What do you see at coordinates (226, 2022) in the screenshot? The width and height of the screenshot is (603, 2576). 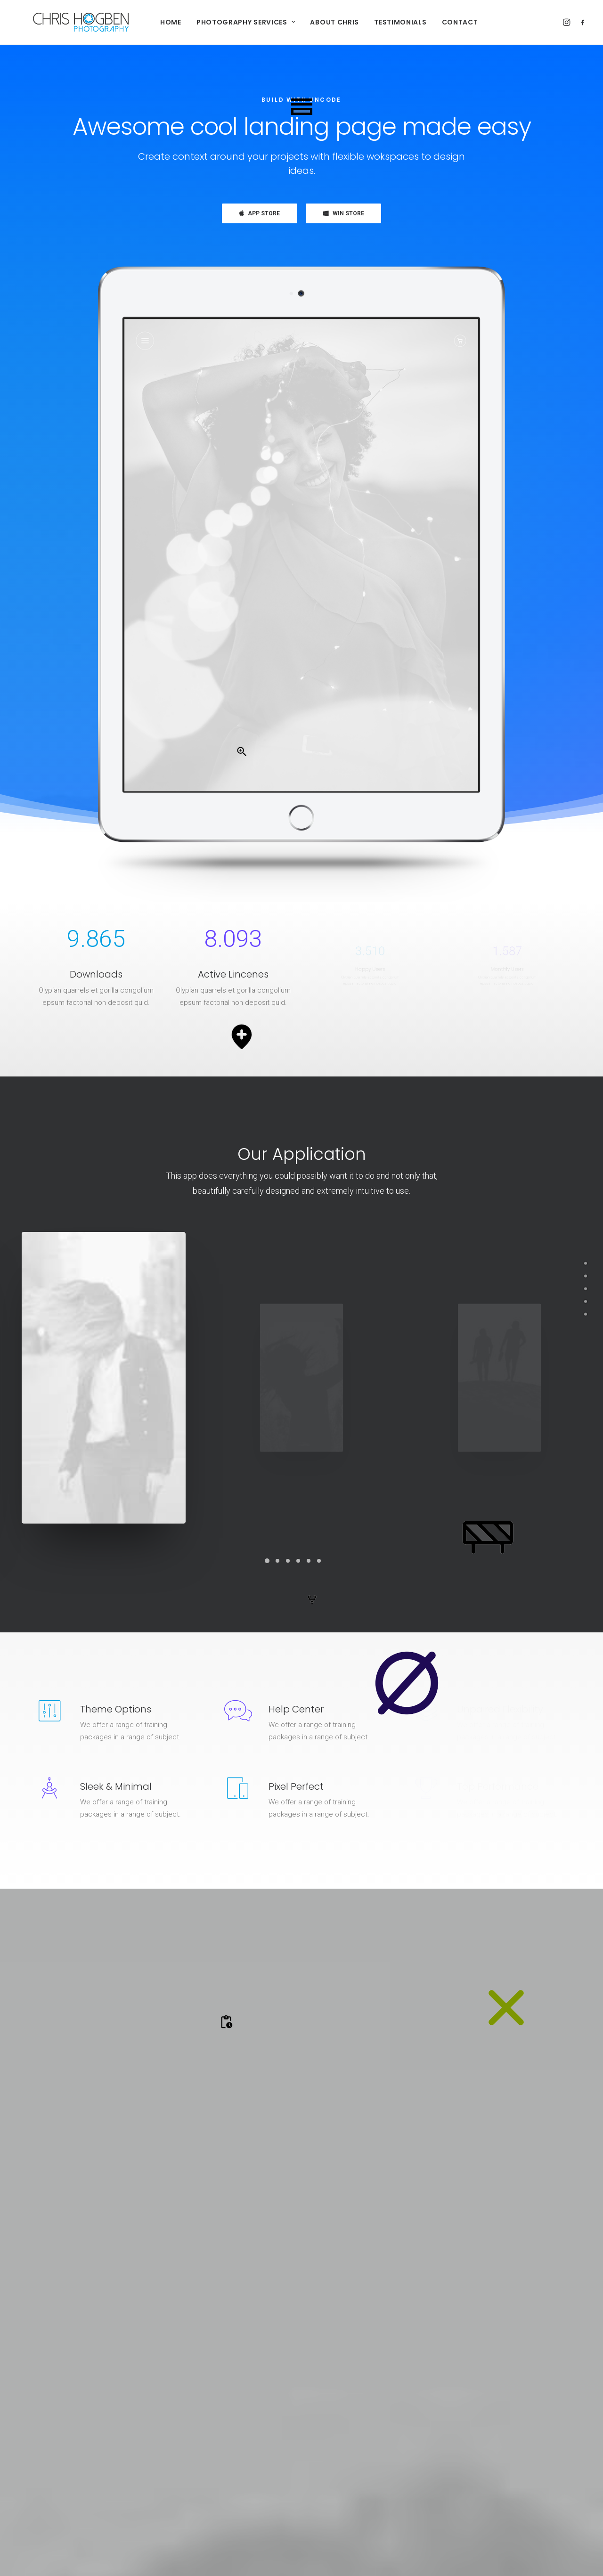 I see `view tasks awaiting completion` at bounding box center [226, 2022].